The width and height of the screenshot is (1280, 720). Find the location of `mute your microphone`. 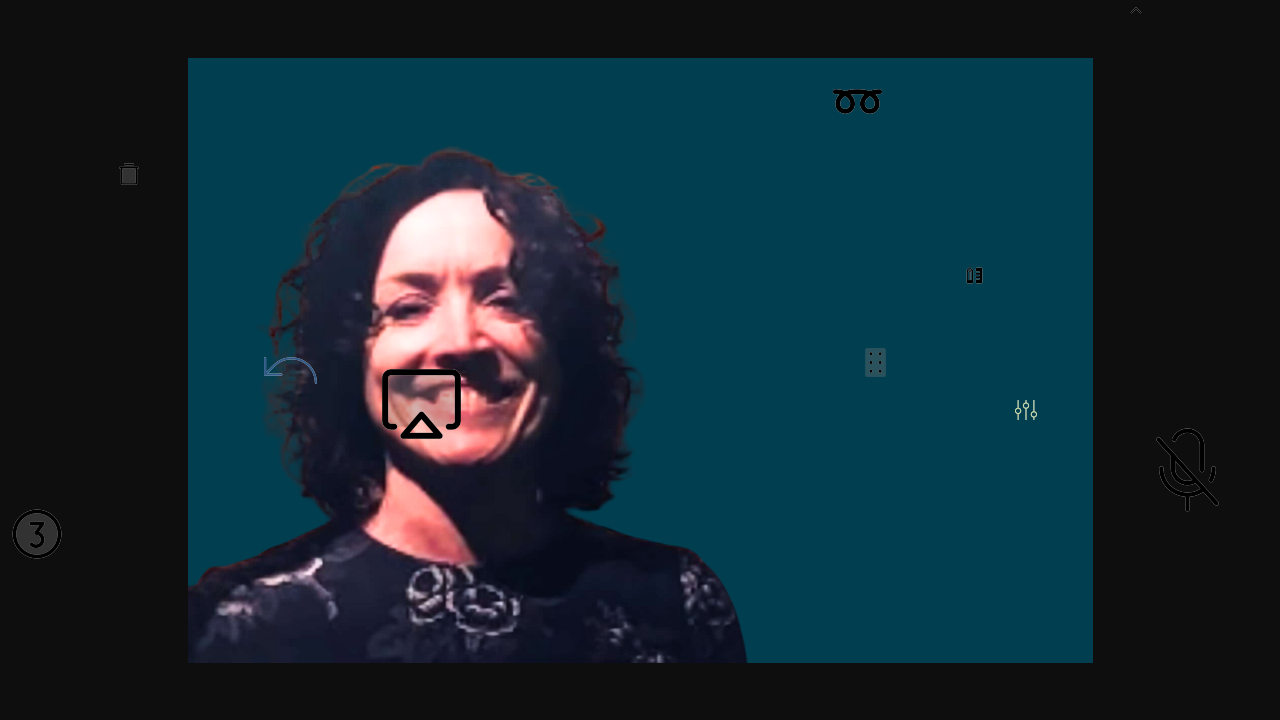

mute your microphone is located at coordinates (1187, 468).